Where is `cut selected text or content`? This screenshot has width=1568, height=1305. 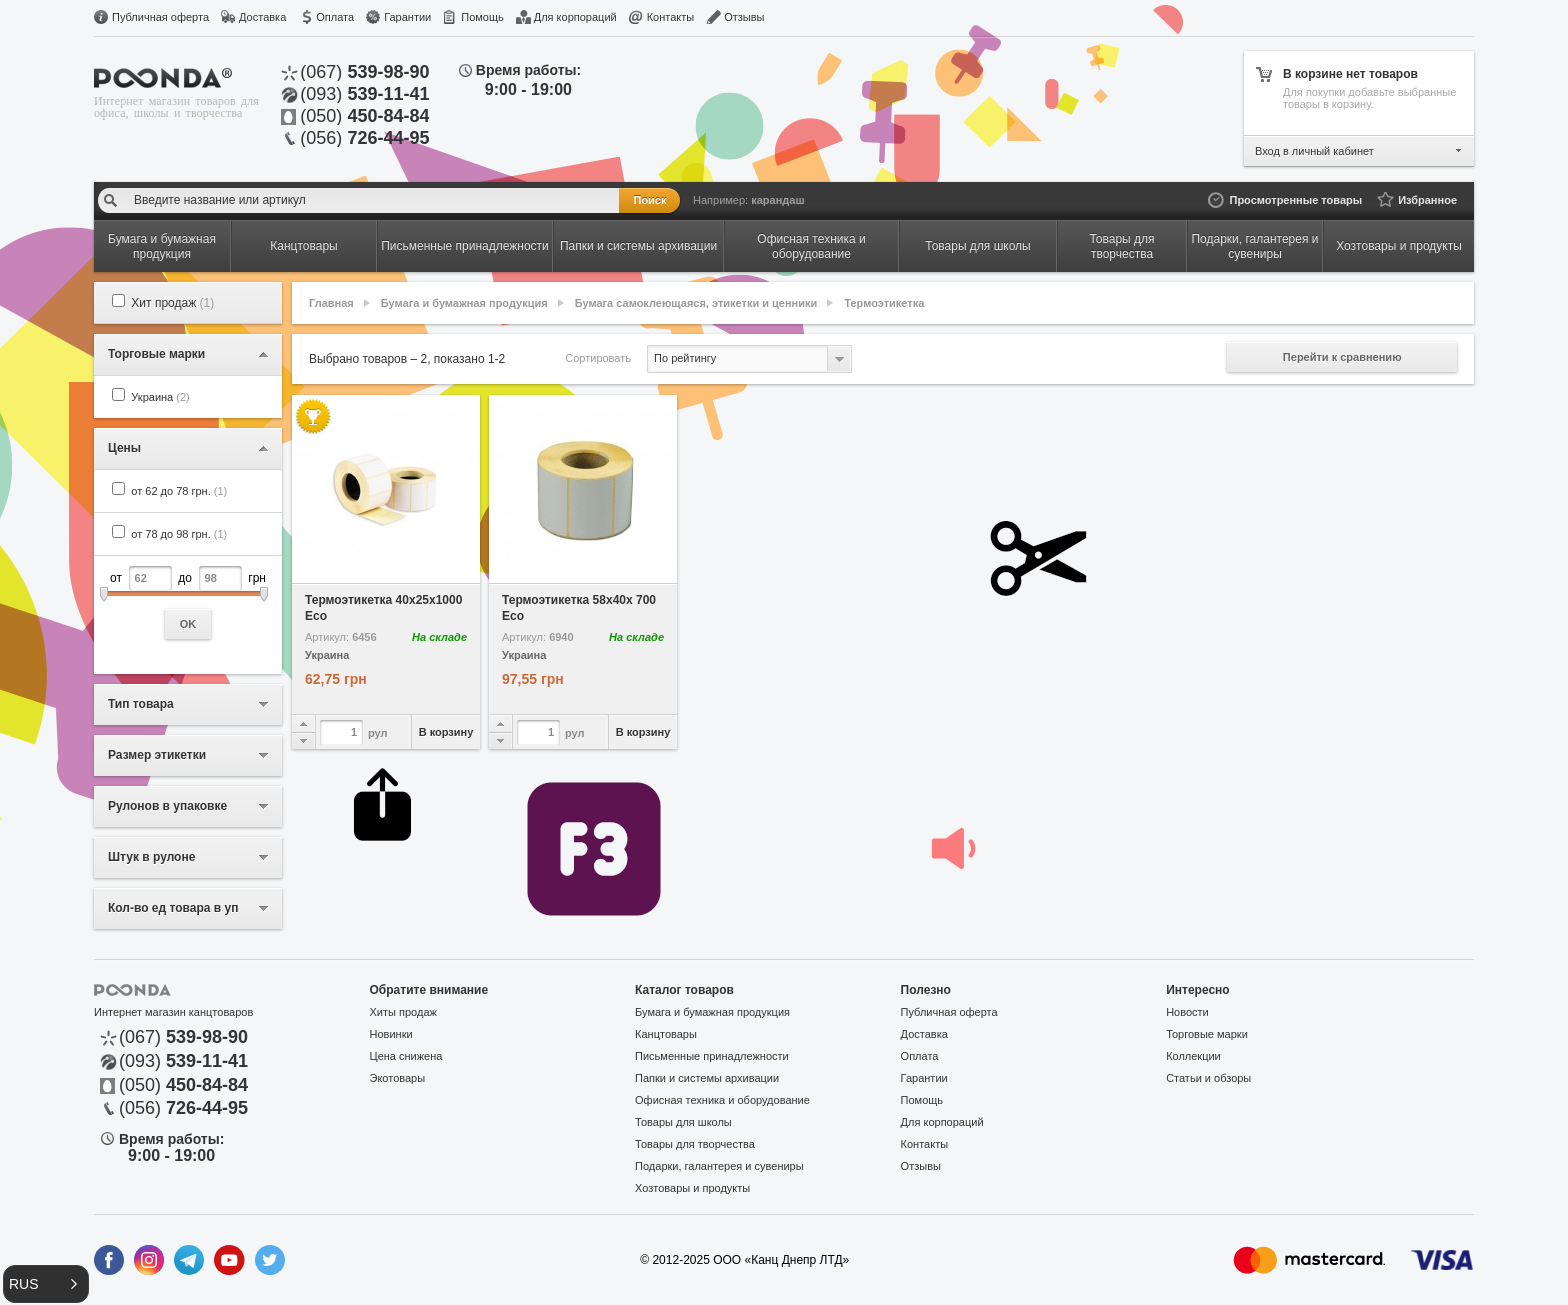 cut selected text or content is located at coordinates (1038, 558).